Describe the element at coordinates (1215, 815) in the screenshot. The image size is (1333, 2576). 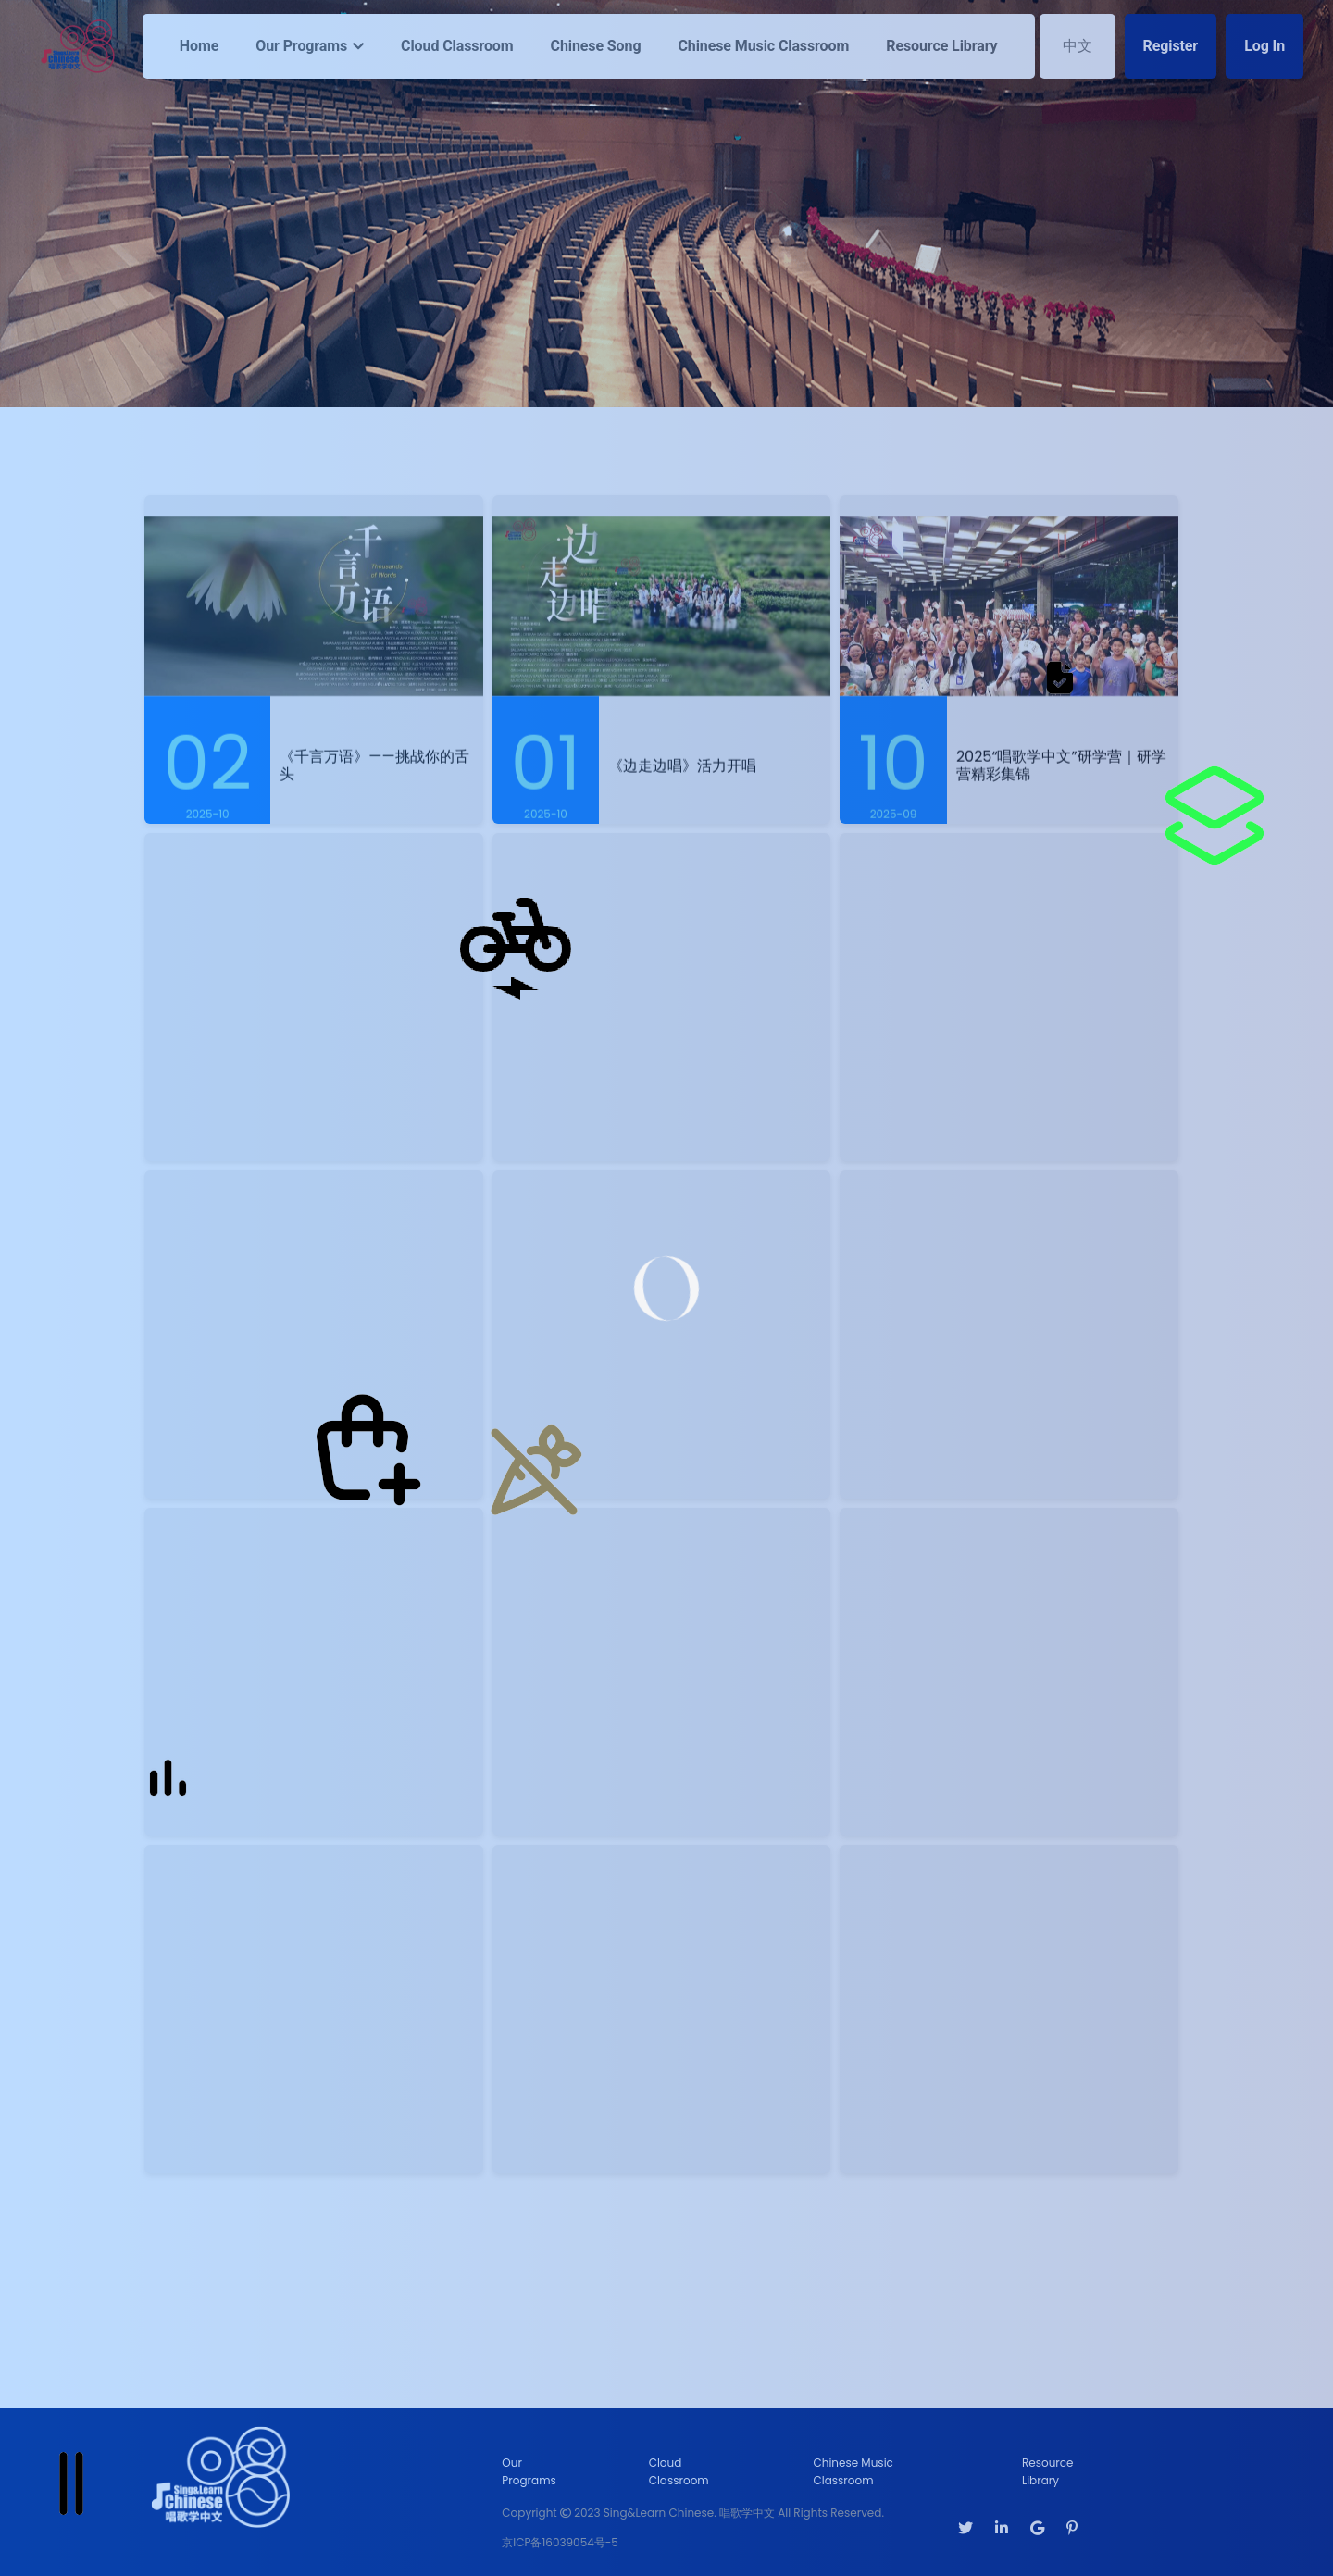
I see `view or manage layers` at that location.